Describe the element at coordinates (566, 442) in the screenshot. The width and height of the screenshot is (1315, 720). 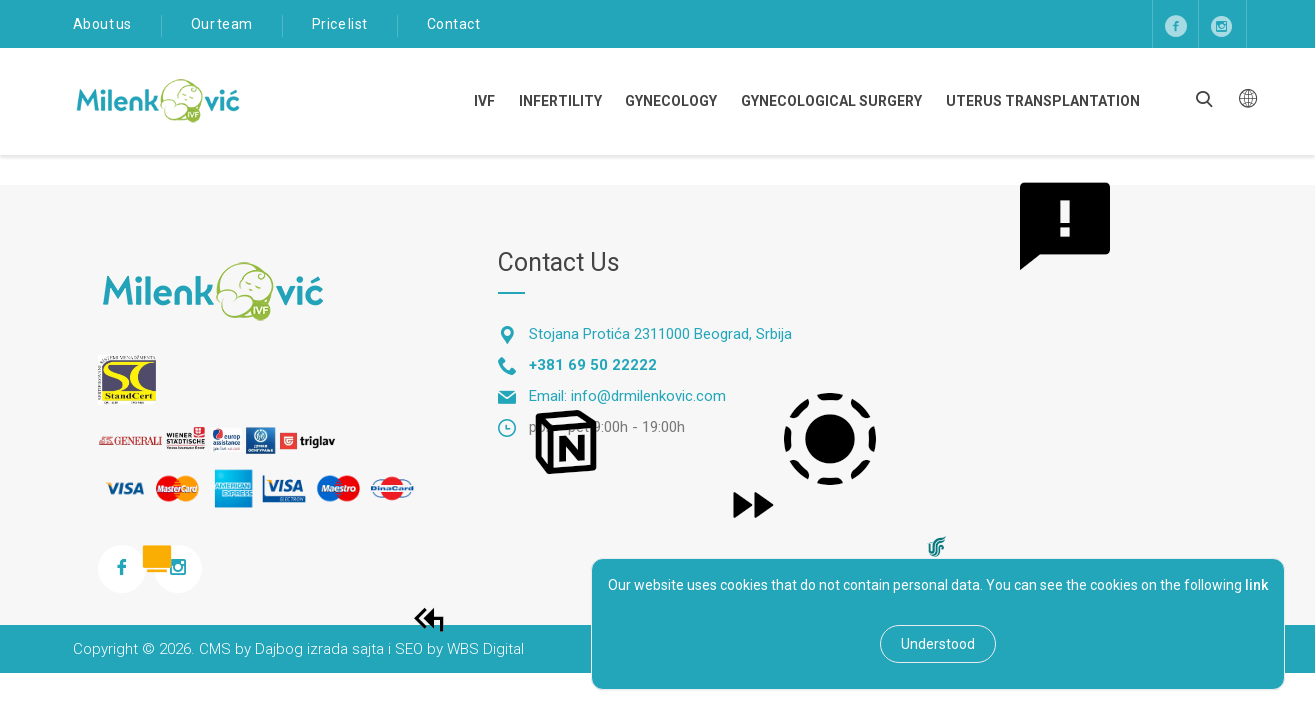
I see `open Notion app` at that location.